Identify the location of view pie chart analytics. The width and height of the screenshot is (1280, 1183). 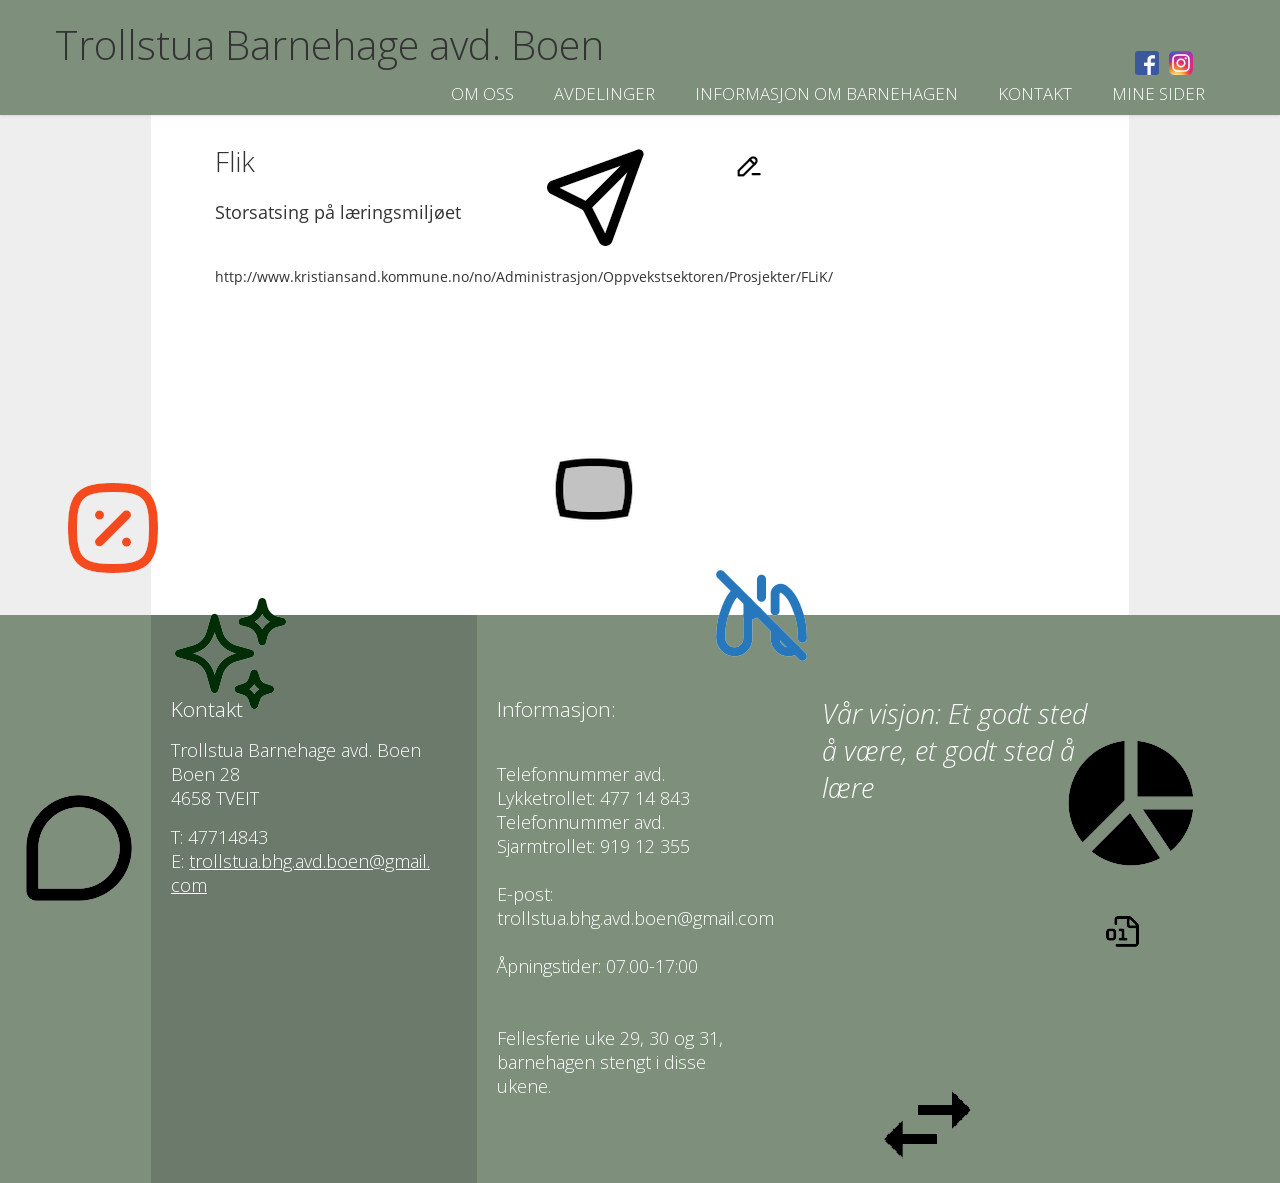
(1131, 803).